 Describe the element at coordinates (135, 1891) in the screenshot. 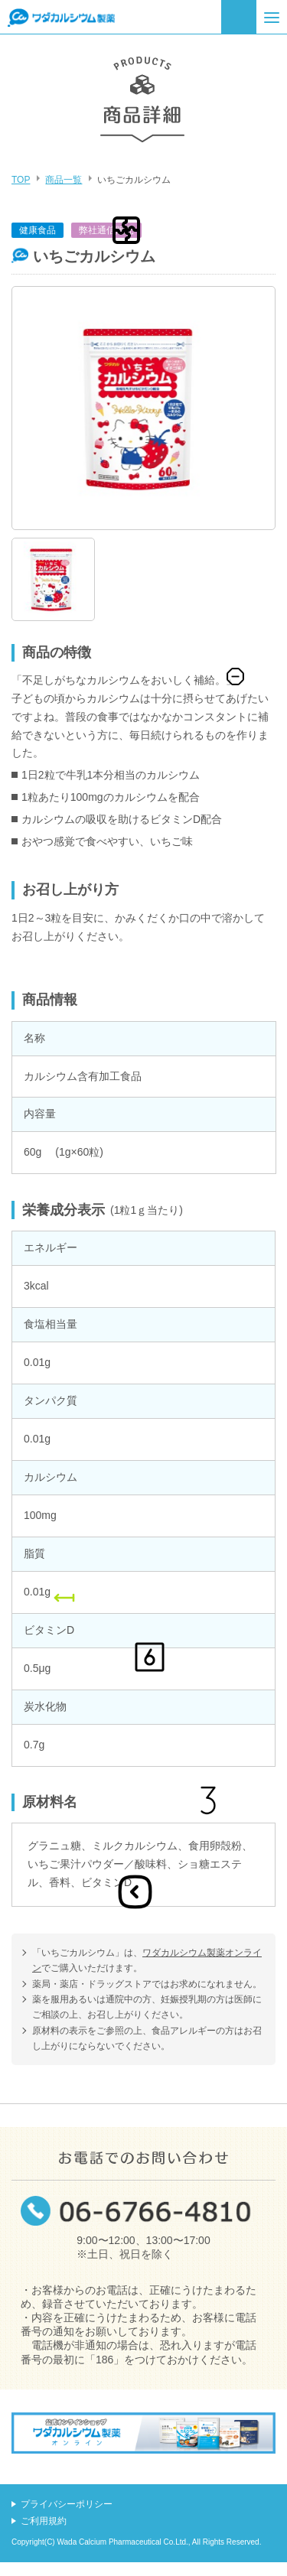

I see `go back to the previous screen` at that location.